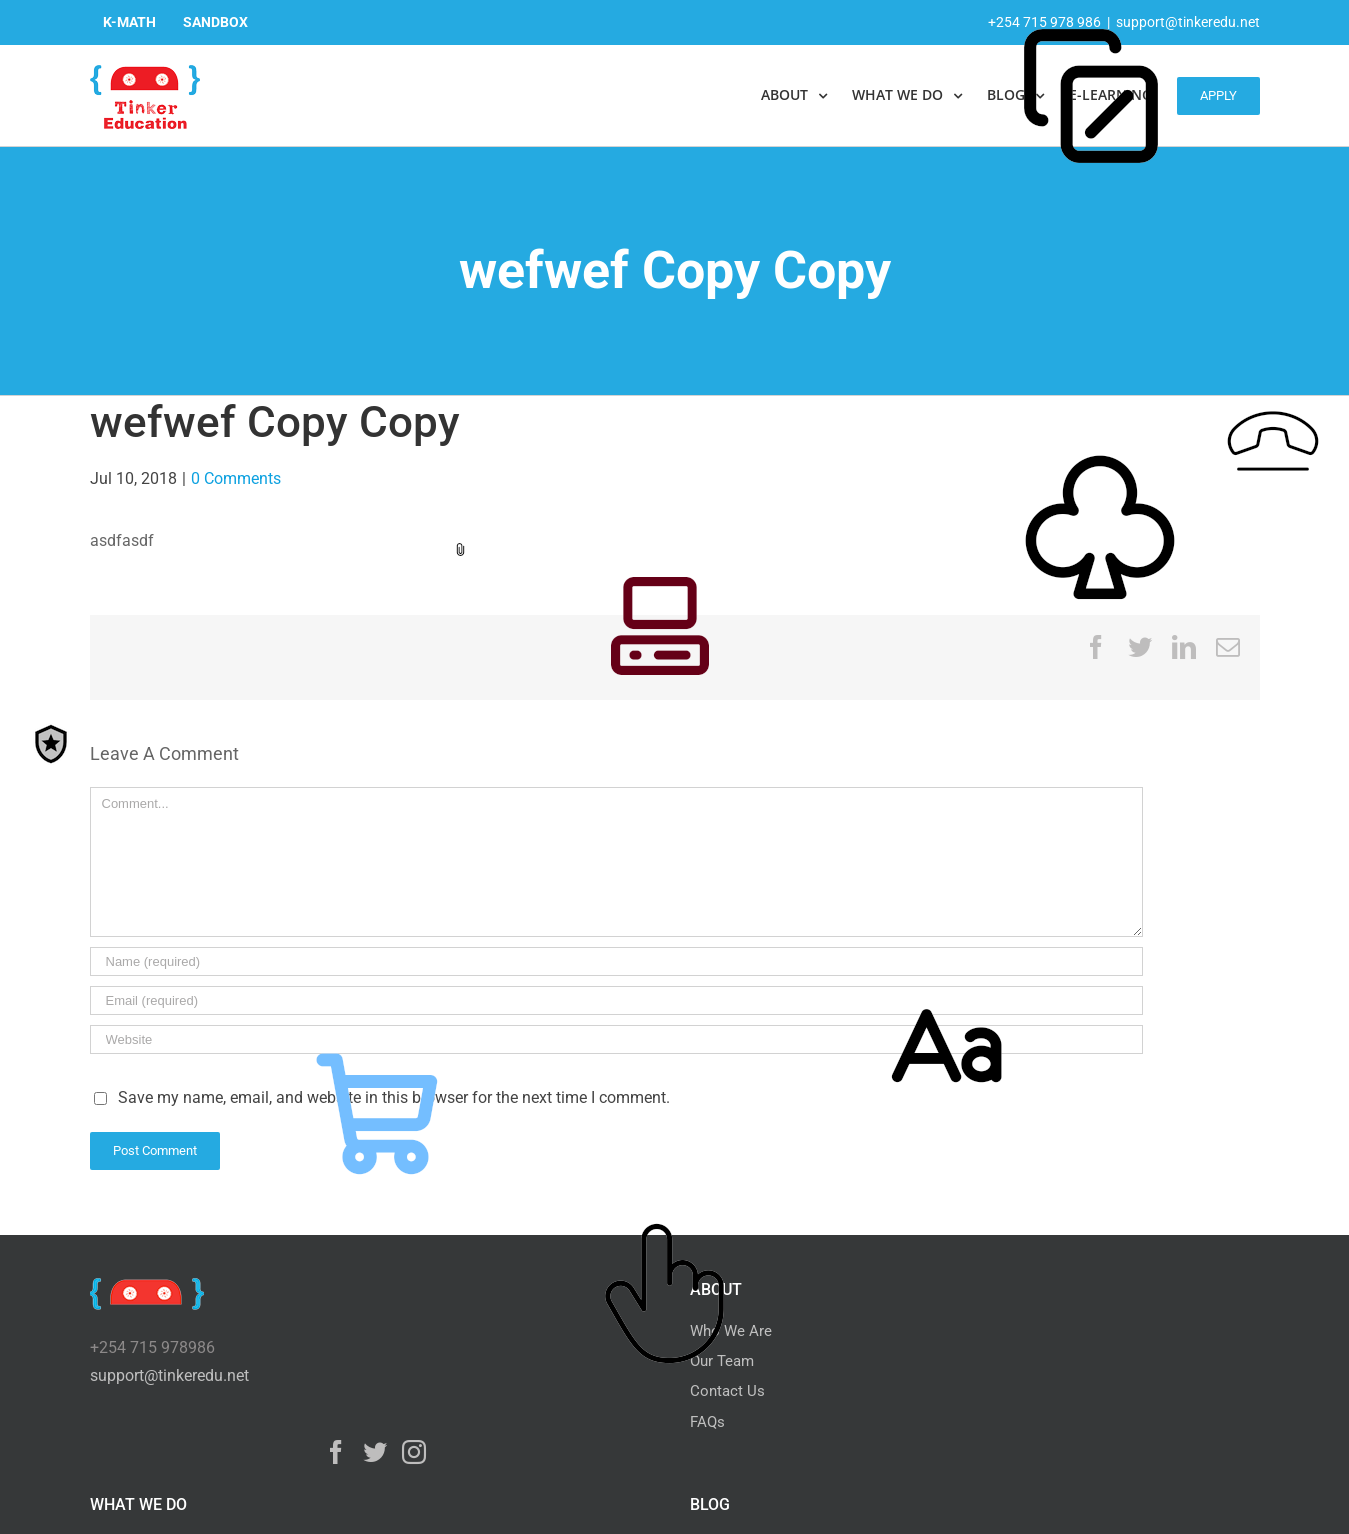 The height and width of the screenshot is (1534, 1349). What do you see at coordinates (1091, 96) in the screenshot?
I see `copy action is disabled or unavailable` at bounding box center [1091, 96].